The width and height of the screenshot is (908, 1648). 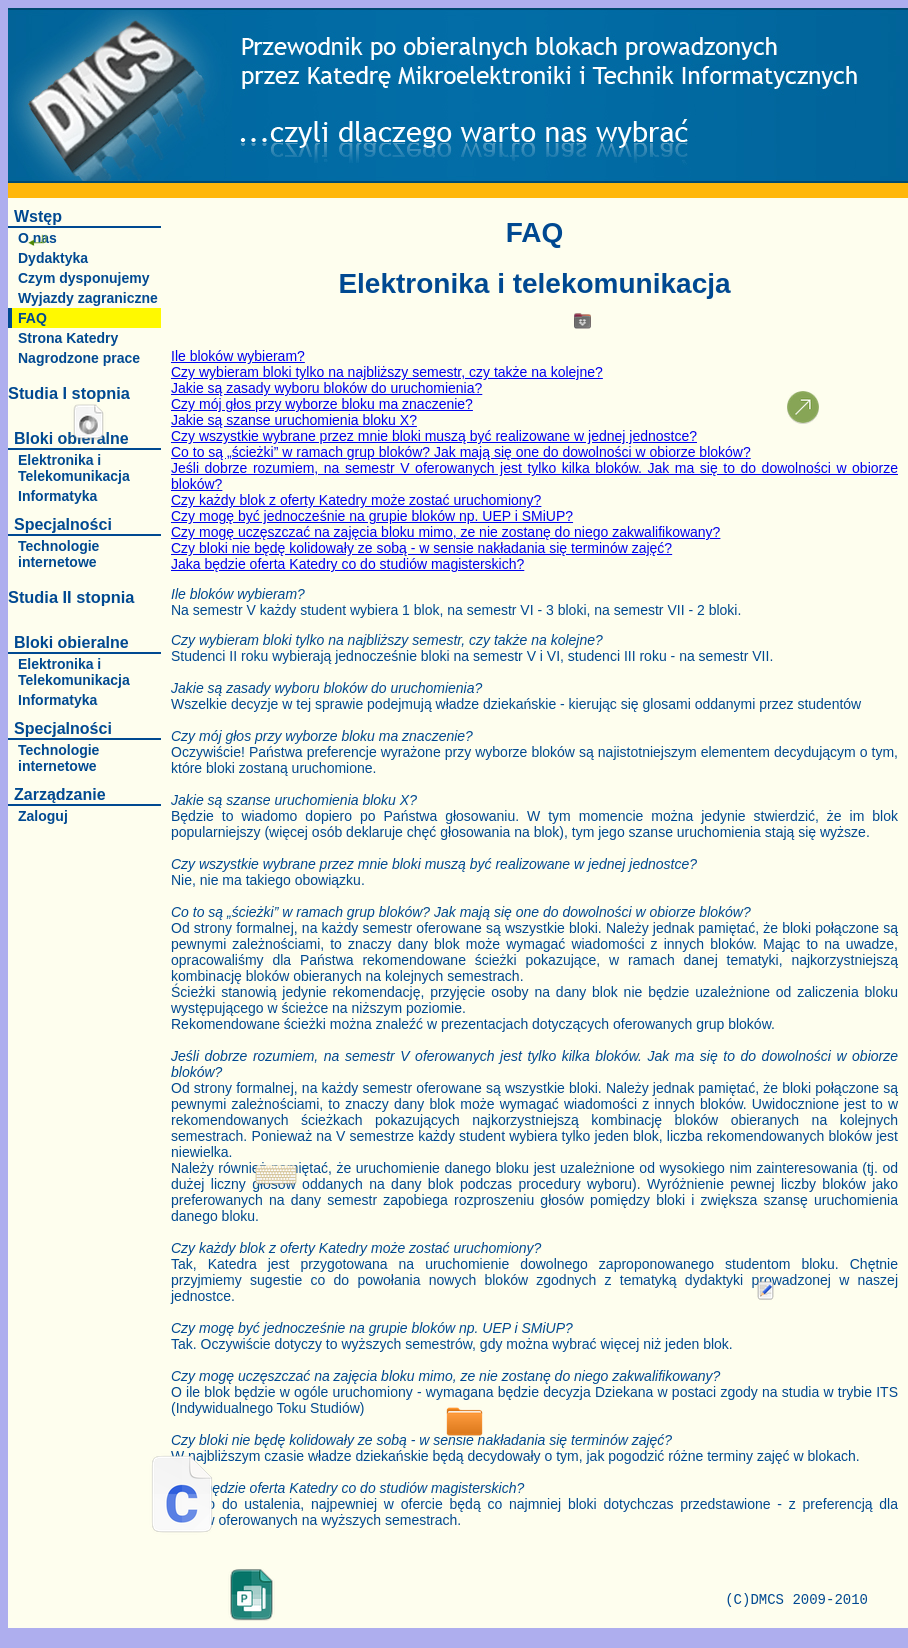 I want to click on indicates a symbolic link or shortcut to another file, so click(x=803, y=407).